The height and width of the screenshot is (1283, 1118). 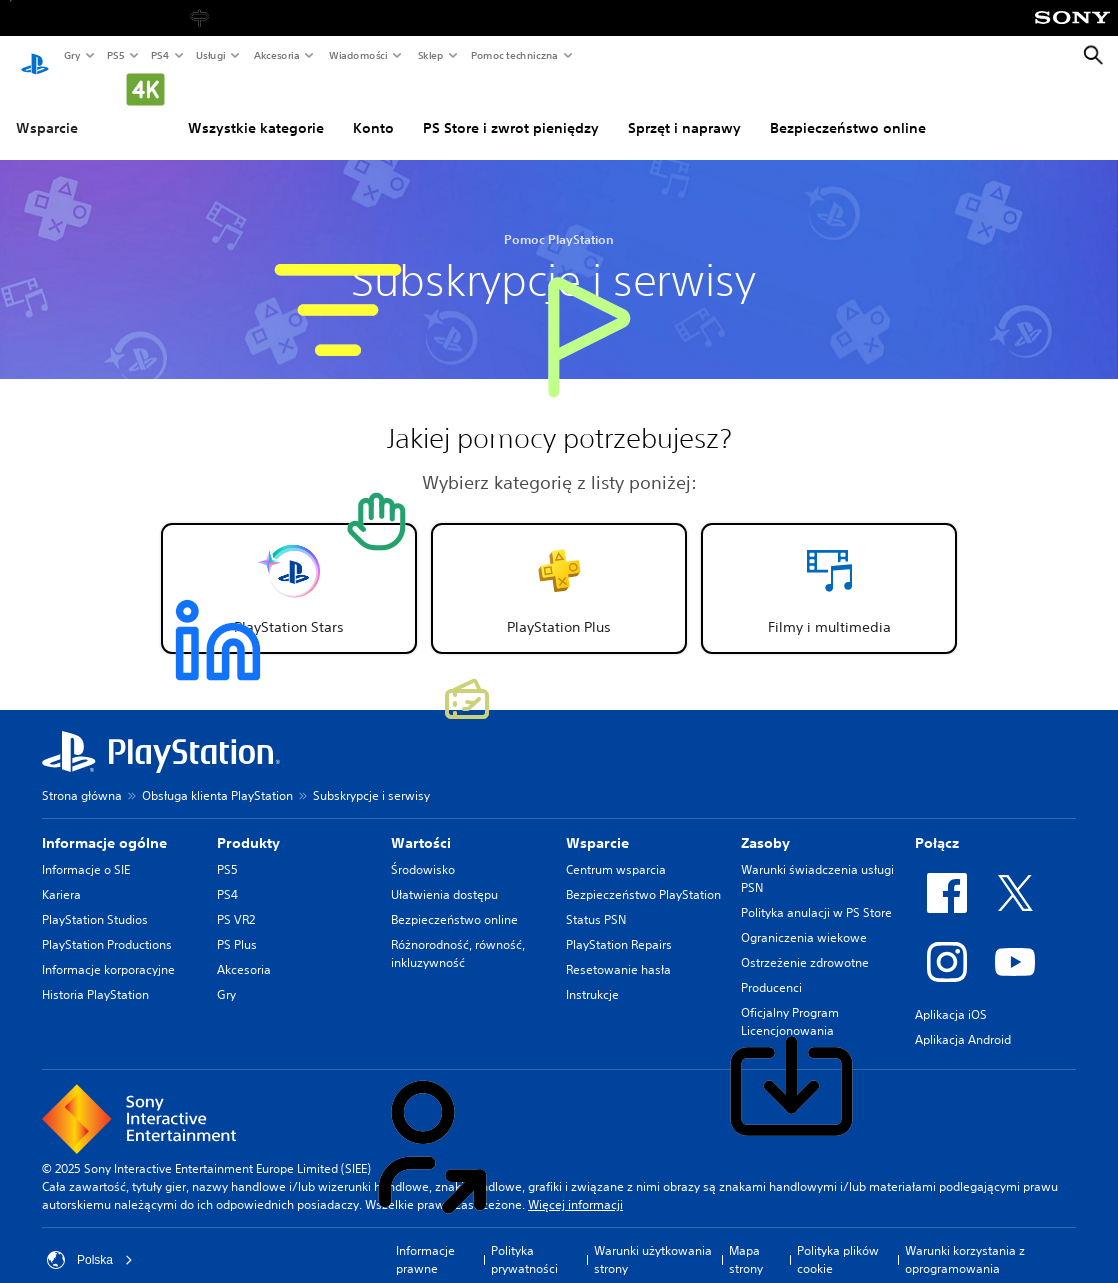 I want to click on flag or mark an item for review, so click(x=586, y=337).